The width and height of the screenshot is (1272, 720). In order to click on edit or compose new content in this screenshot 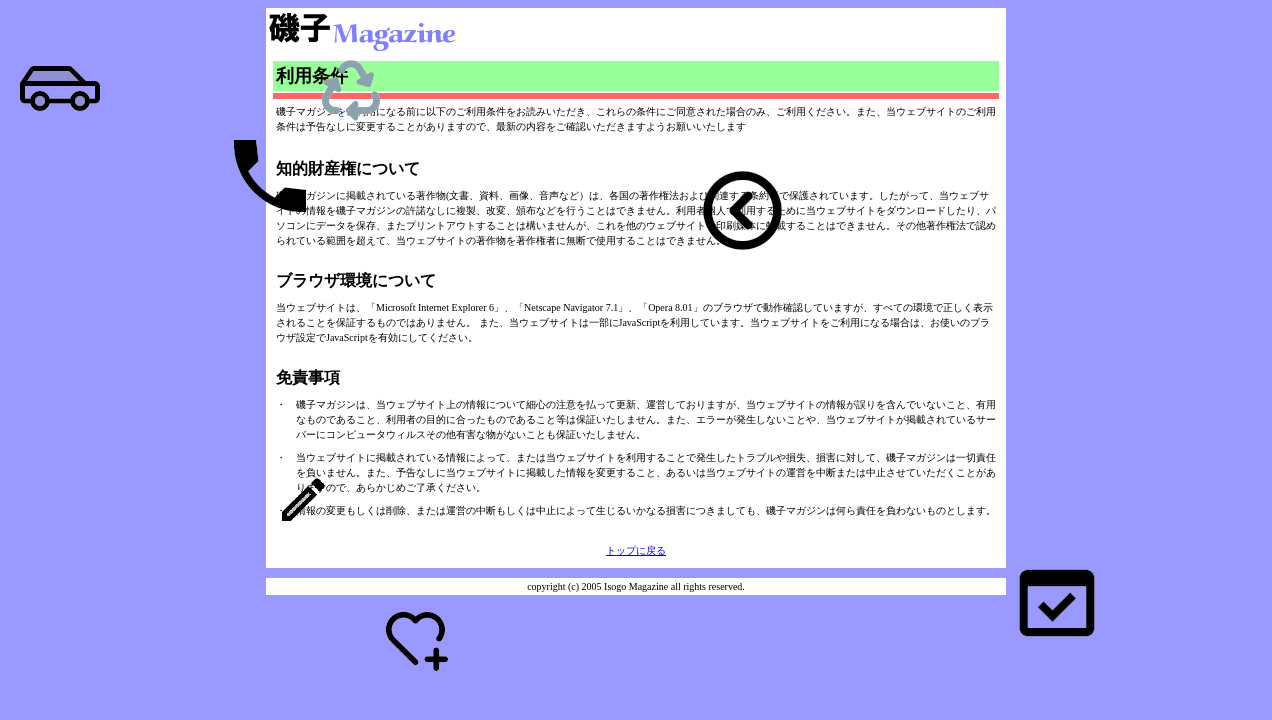, I will do `click(303, 499)`.